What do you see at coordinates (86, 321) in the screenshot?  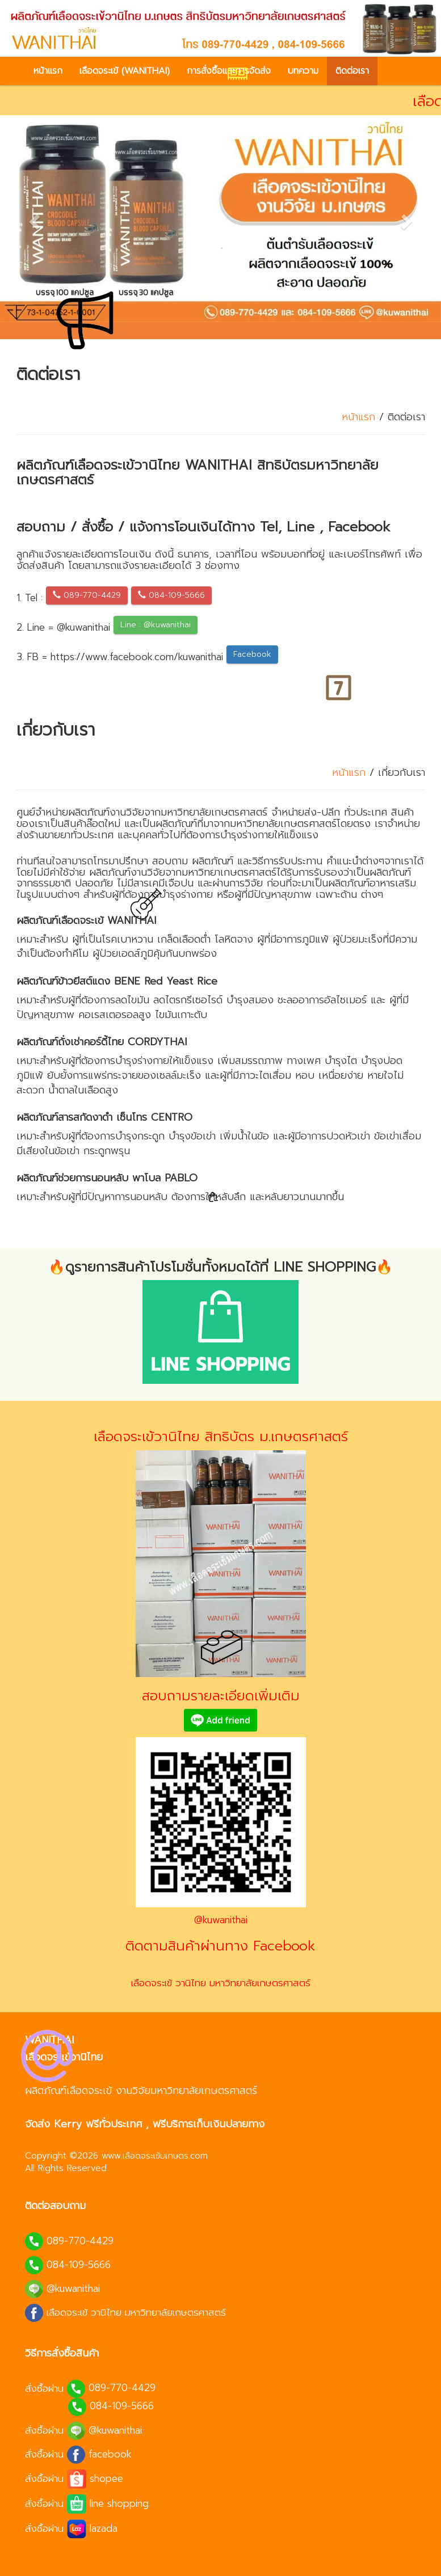 I see `make an announcement` at bounding box center [86, 321].